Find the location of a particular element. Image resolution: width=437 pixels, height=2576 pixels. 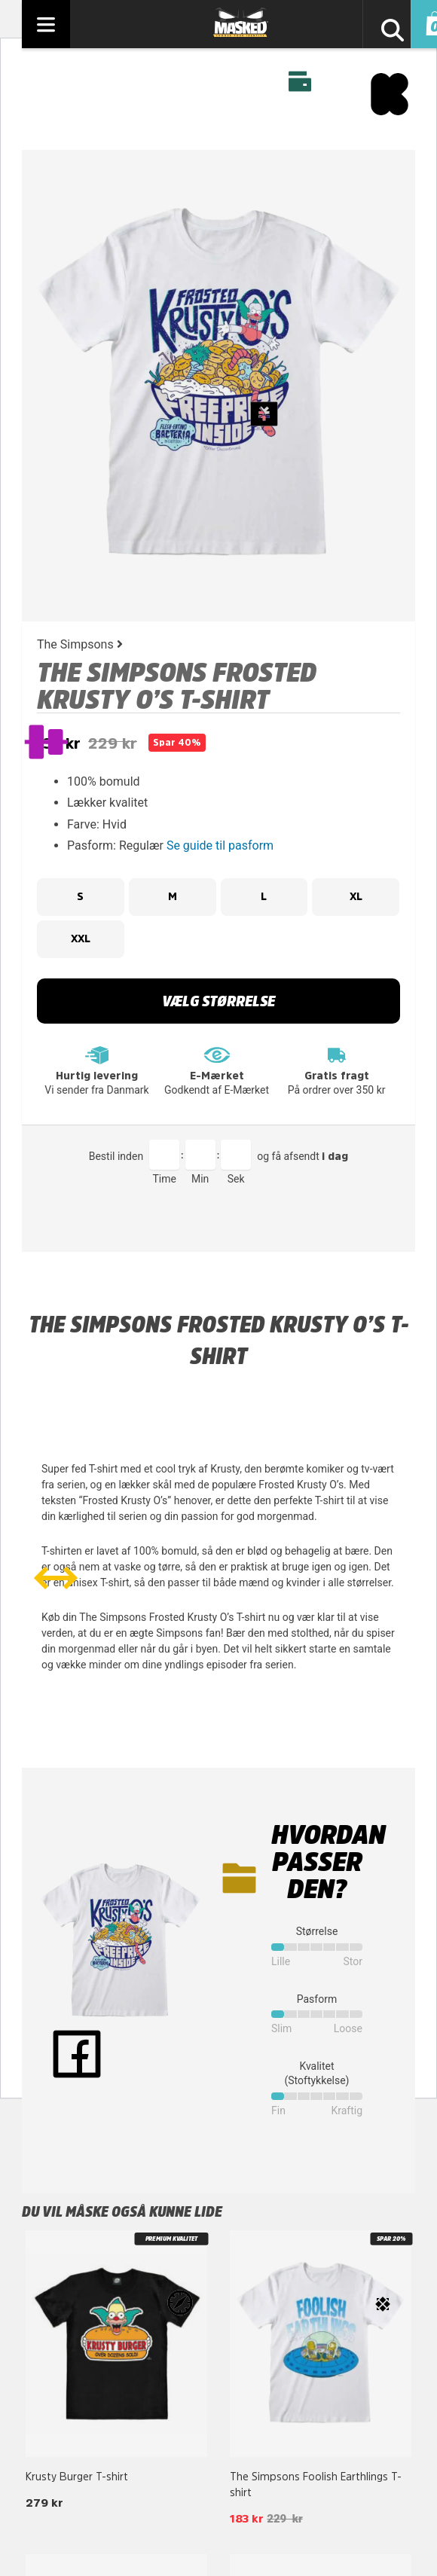

connect with Facebook is located at coordinates (77, 2054).